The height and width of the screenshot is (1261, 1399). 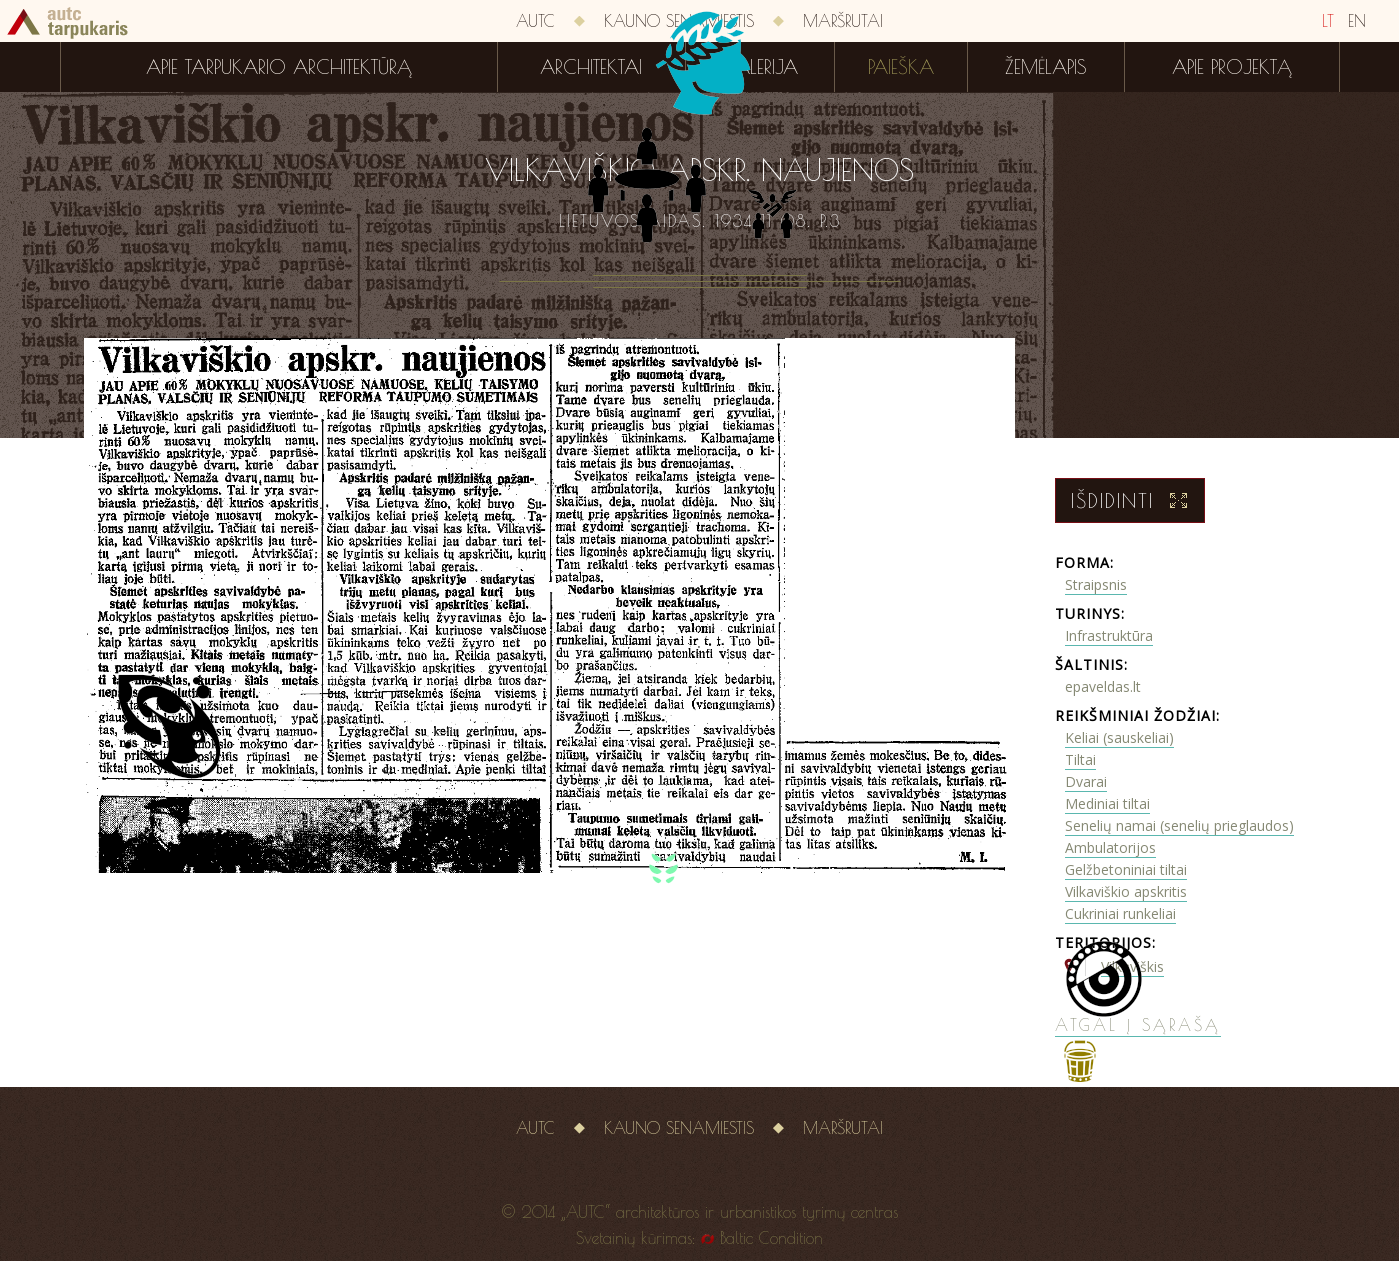 I want to click on join or schedule a meeting, so click(x=647, y=185).